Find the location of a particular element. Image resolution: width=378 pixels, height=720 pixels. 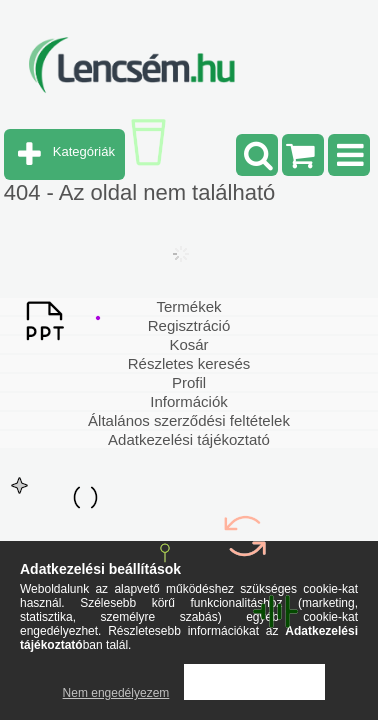

view nearby bars or pubs is located at coordinates (148, 141).